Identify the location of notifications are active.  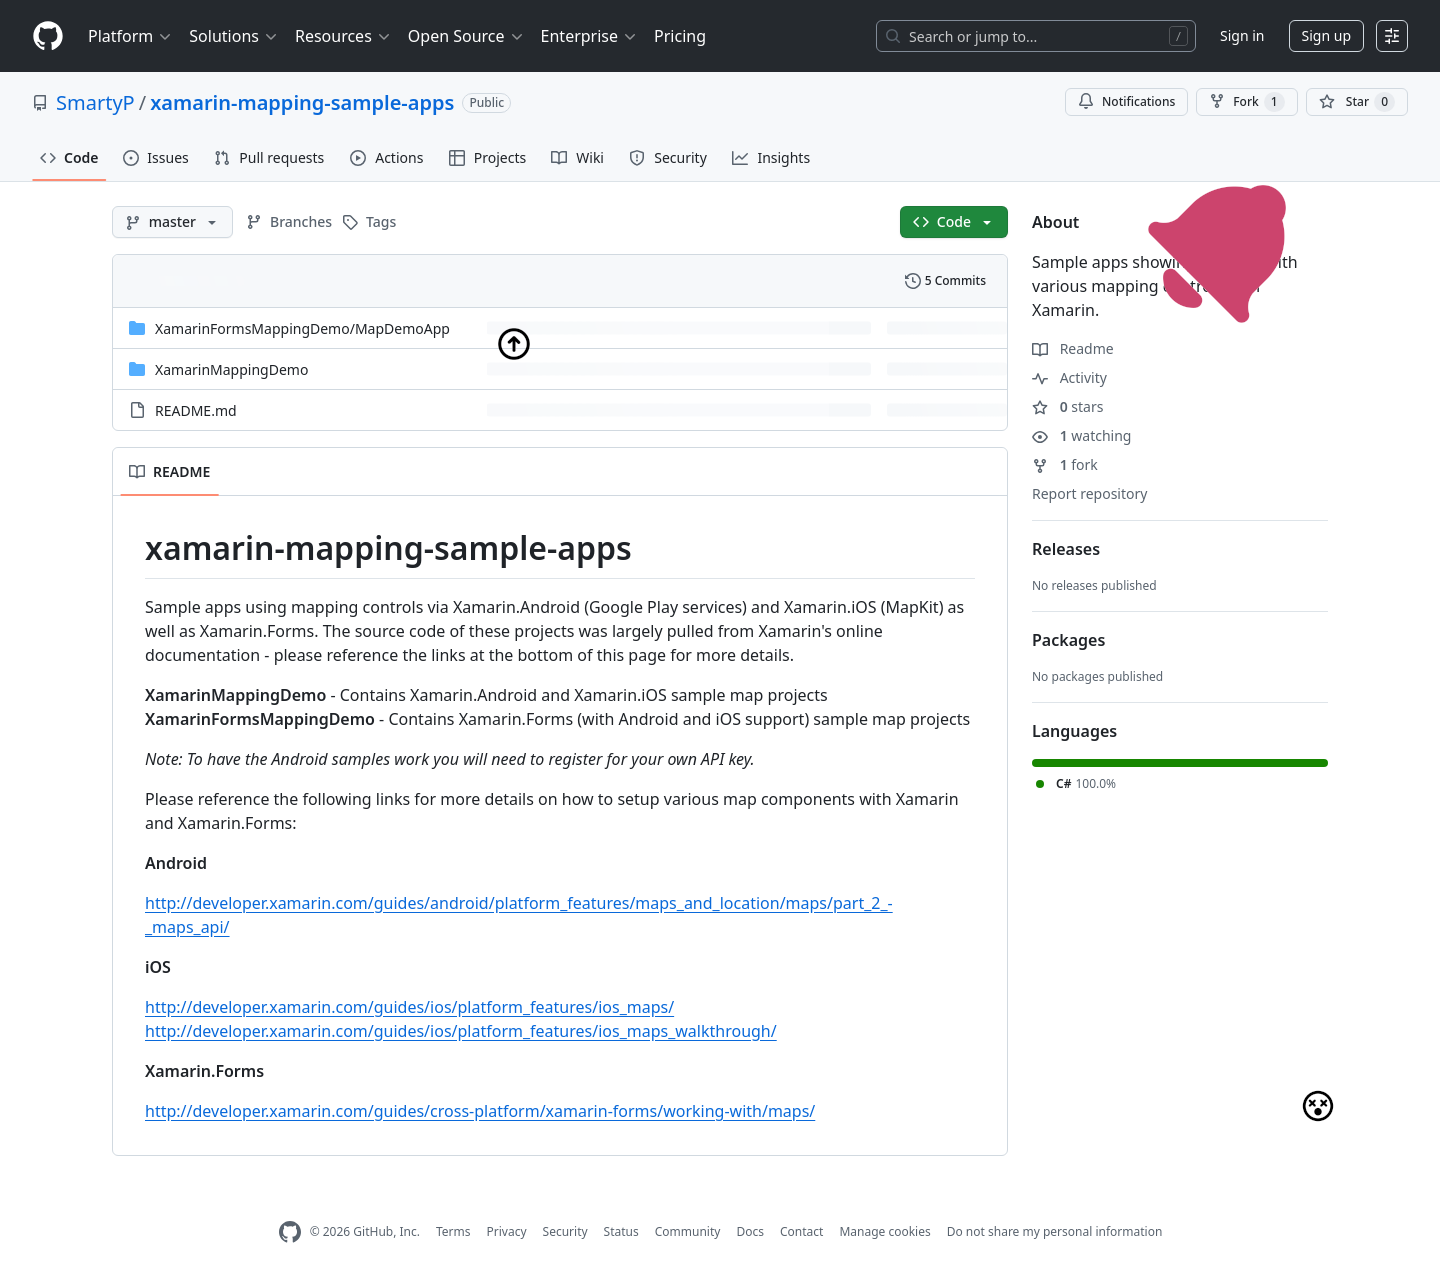
(1218, 253).